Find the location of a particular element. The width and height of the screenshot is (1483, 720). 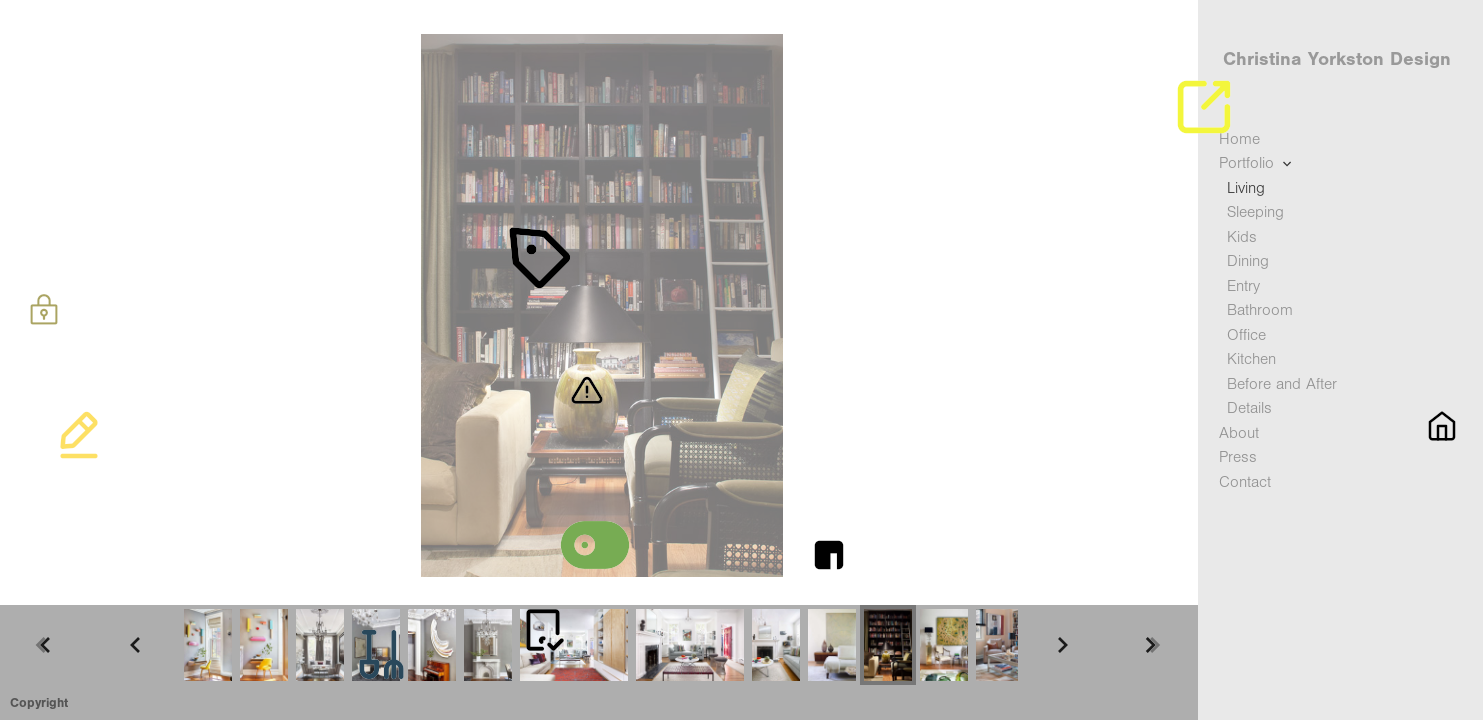

tablet device successfully connected is located at coordinates (543, 630).